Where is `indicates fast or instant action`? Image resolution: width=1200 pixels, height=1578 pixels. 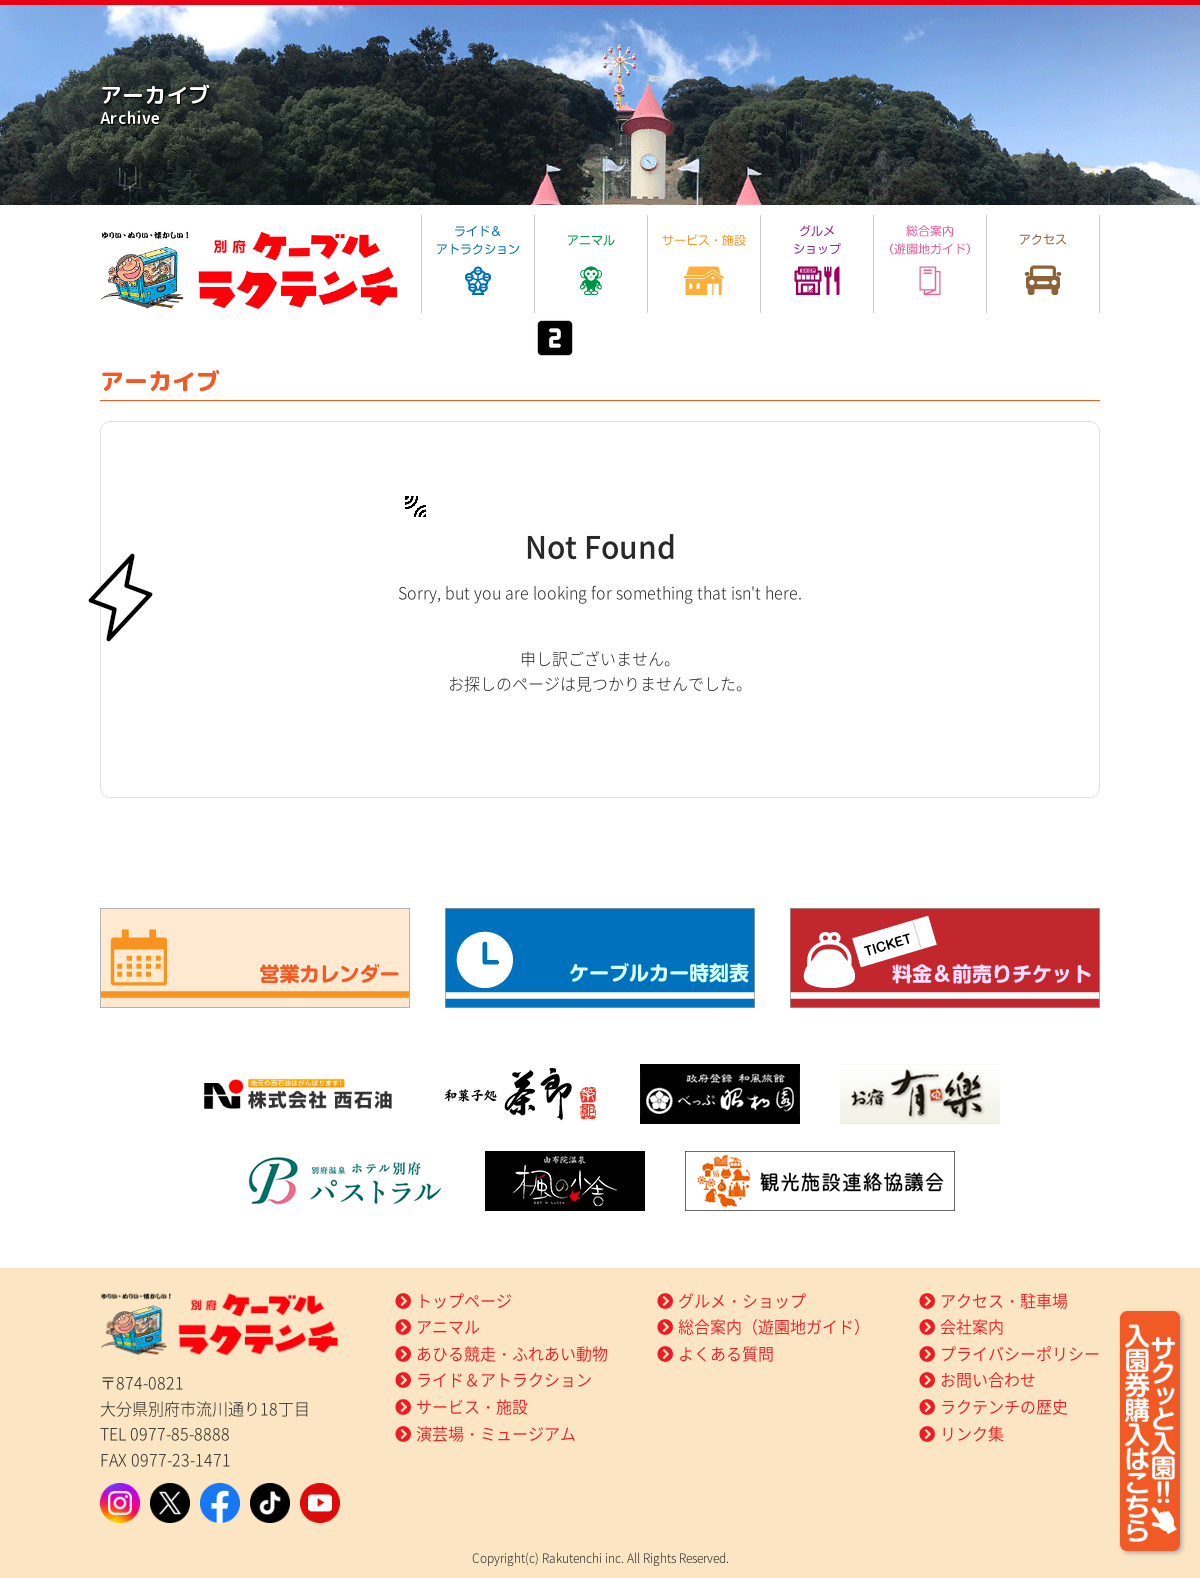 indicates fast or instant action is located at coordinates (120, 597).